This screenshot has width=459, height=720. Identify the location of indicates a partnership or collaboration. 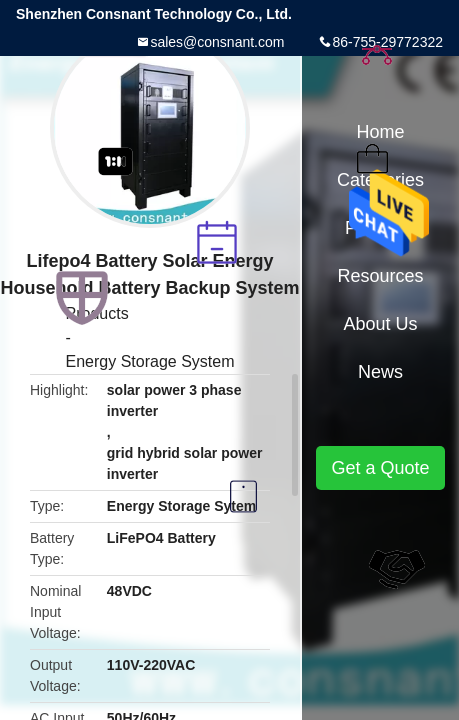
(397, 568).